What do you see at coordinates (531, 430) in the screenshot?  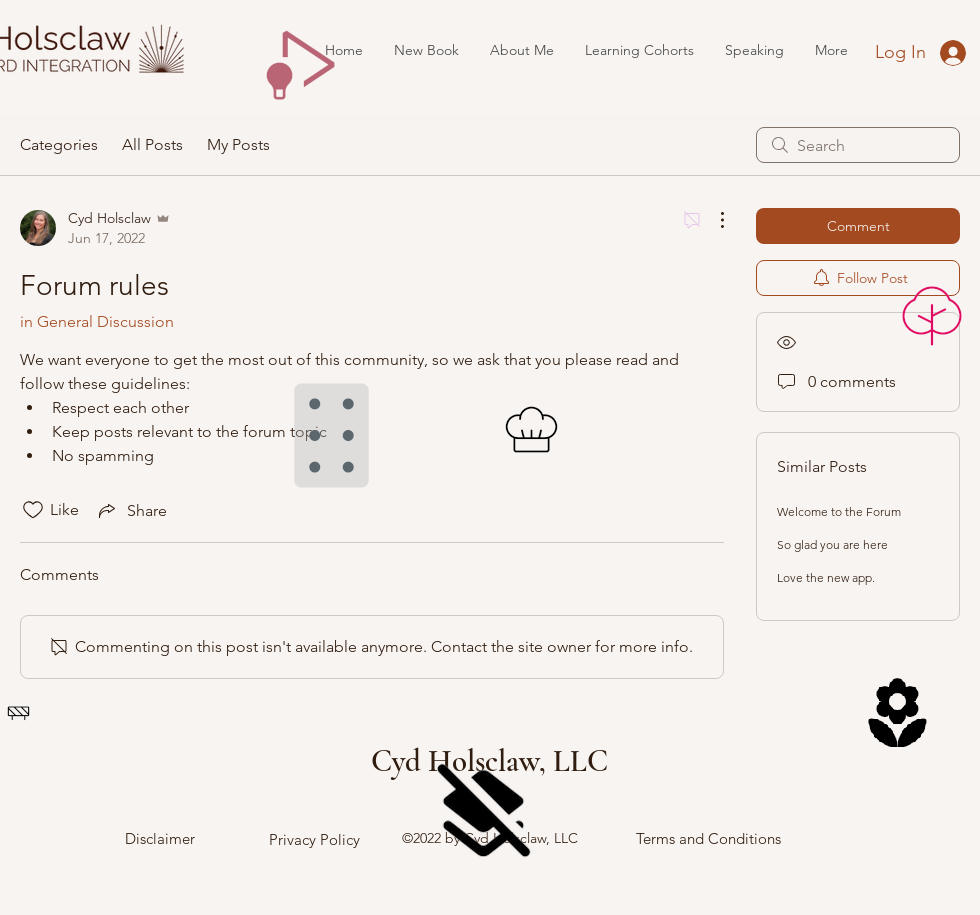 I see `browse cooking or recipe content` at bounding box center [531, 430].